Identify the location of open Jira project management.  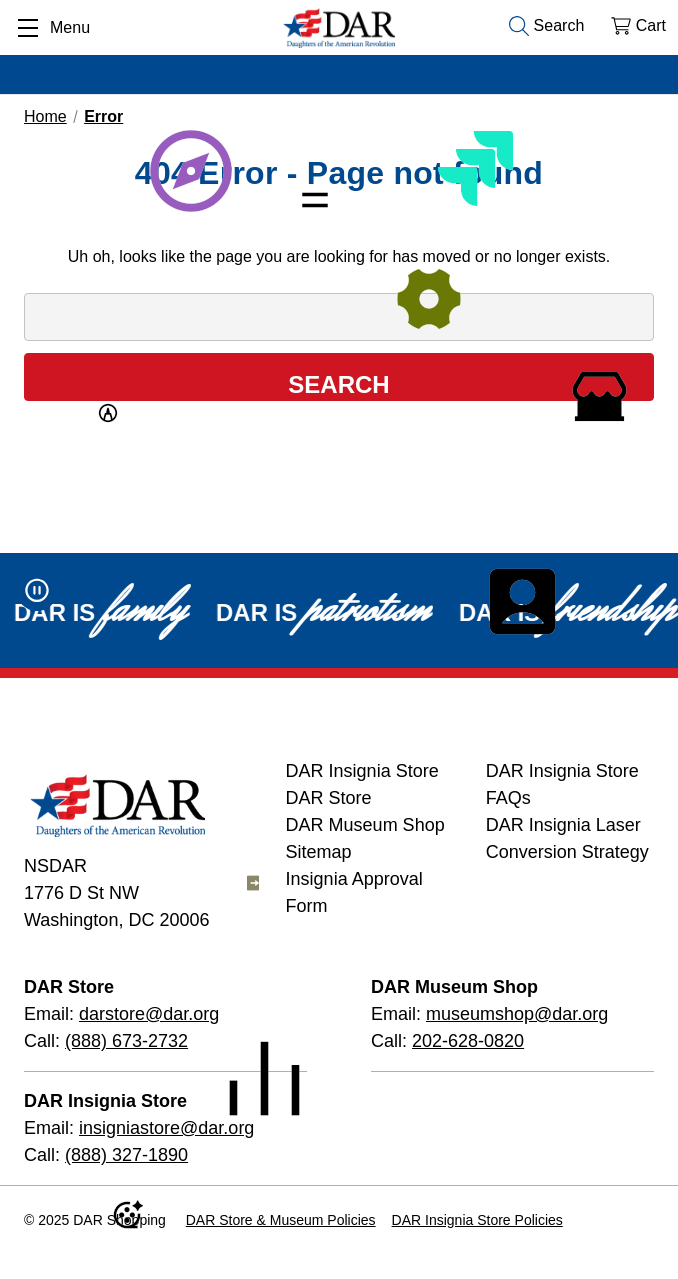
(475, 168).